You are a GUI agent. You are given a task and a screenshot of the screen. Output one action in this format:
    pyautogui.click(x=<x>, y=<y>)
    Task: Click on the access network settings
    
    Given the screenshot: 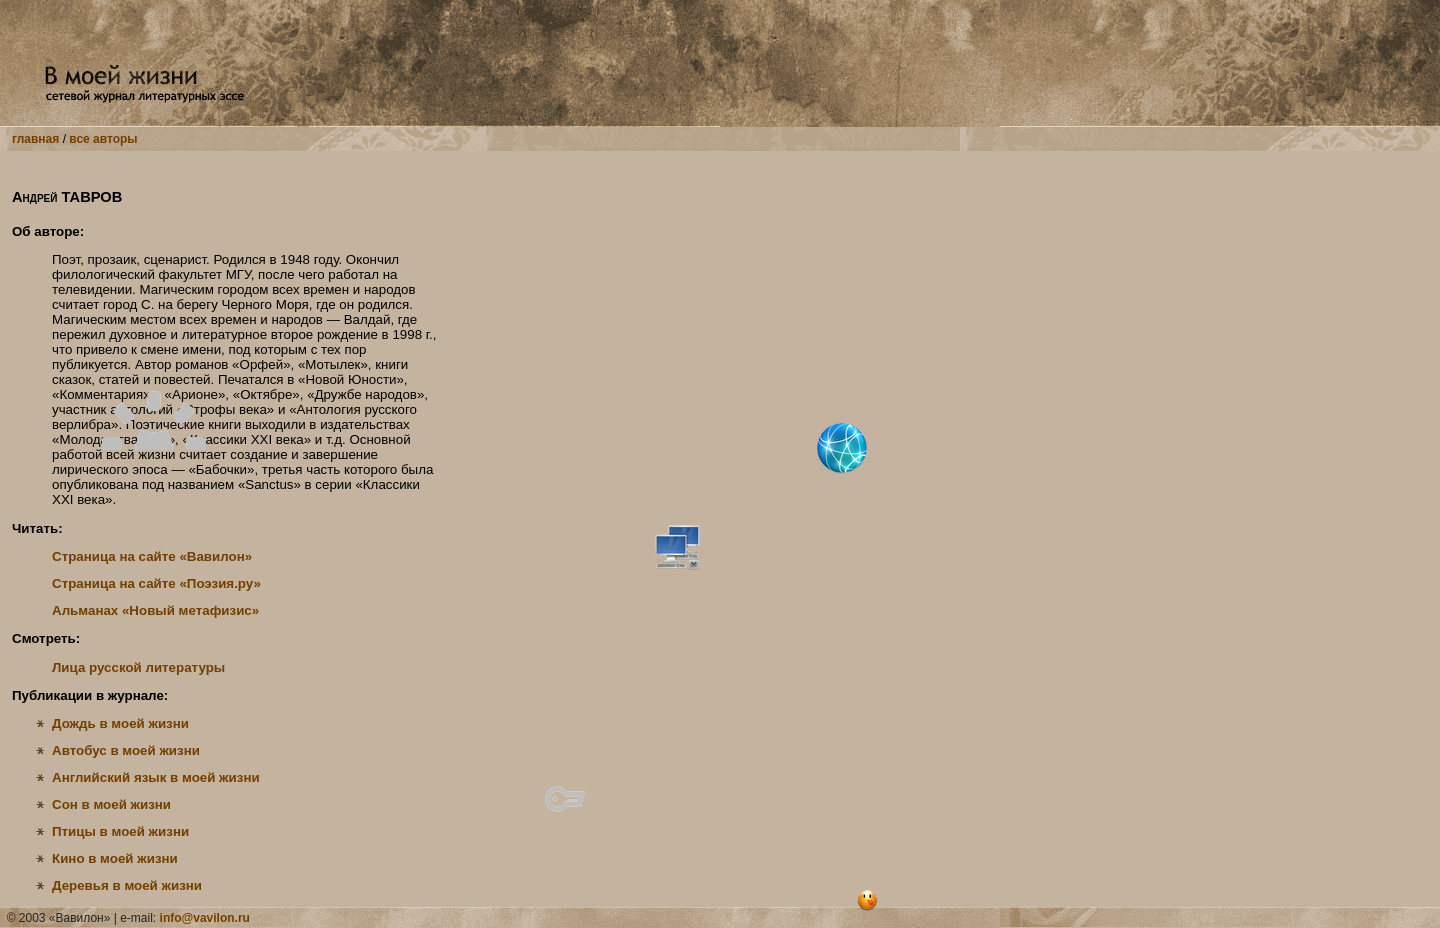 What is the action you would take?
    pyautogui.click(x=842, y=448)
    